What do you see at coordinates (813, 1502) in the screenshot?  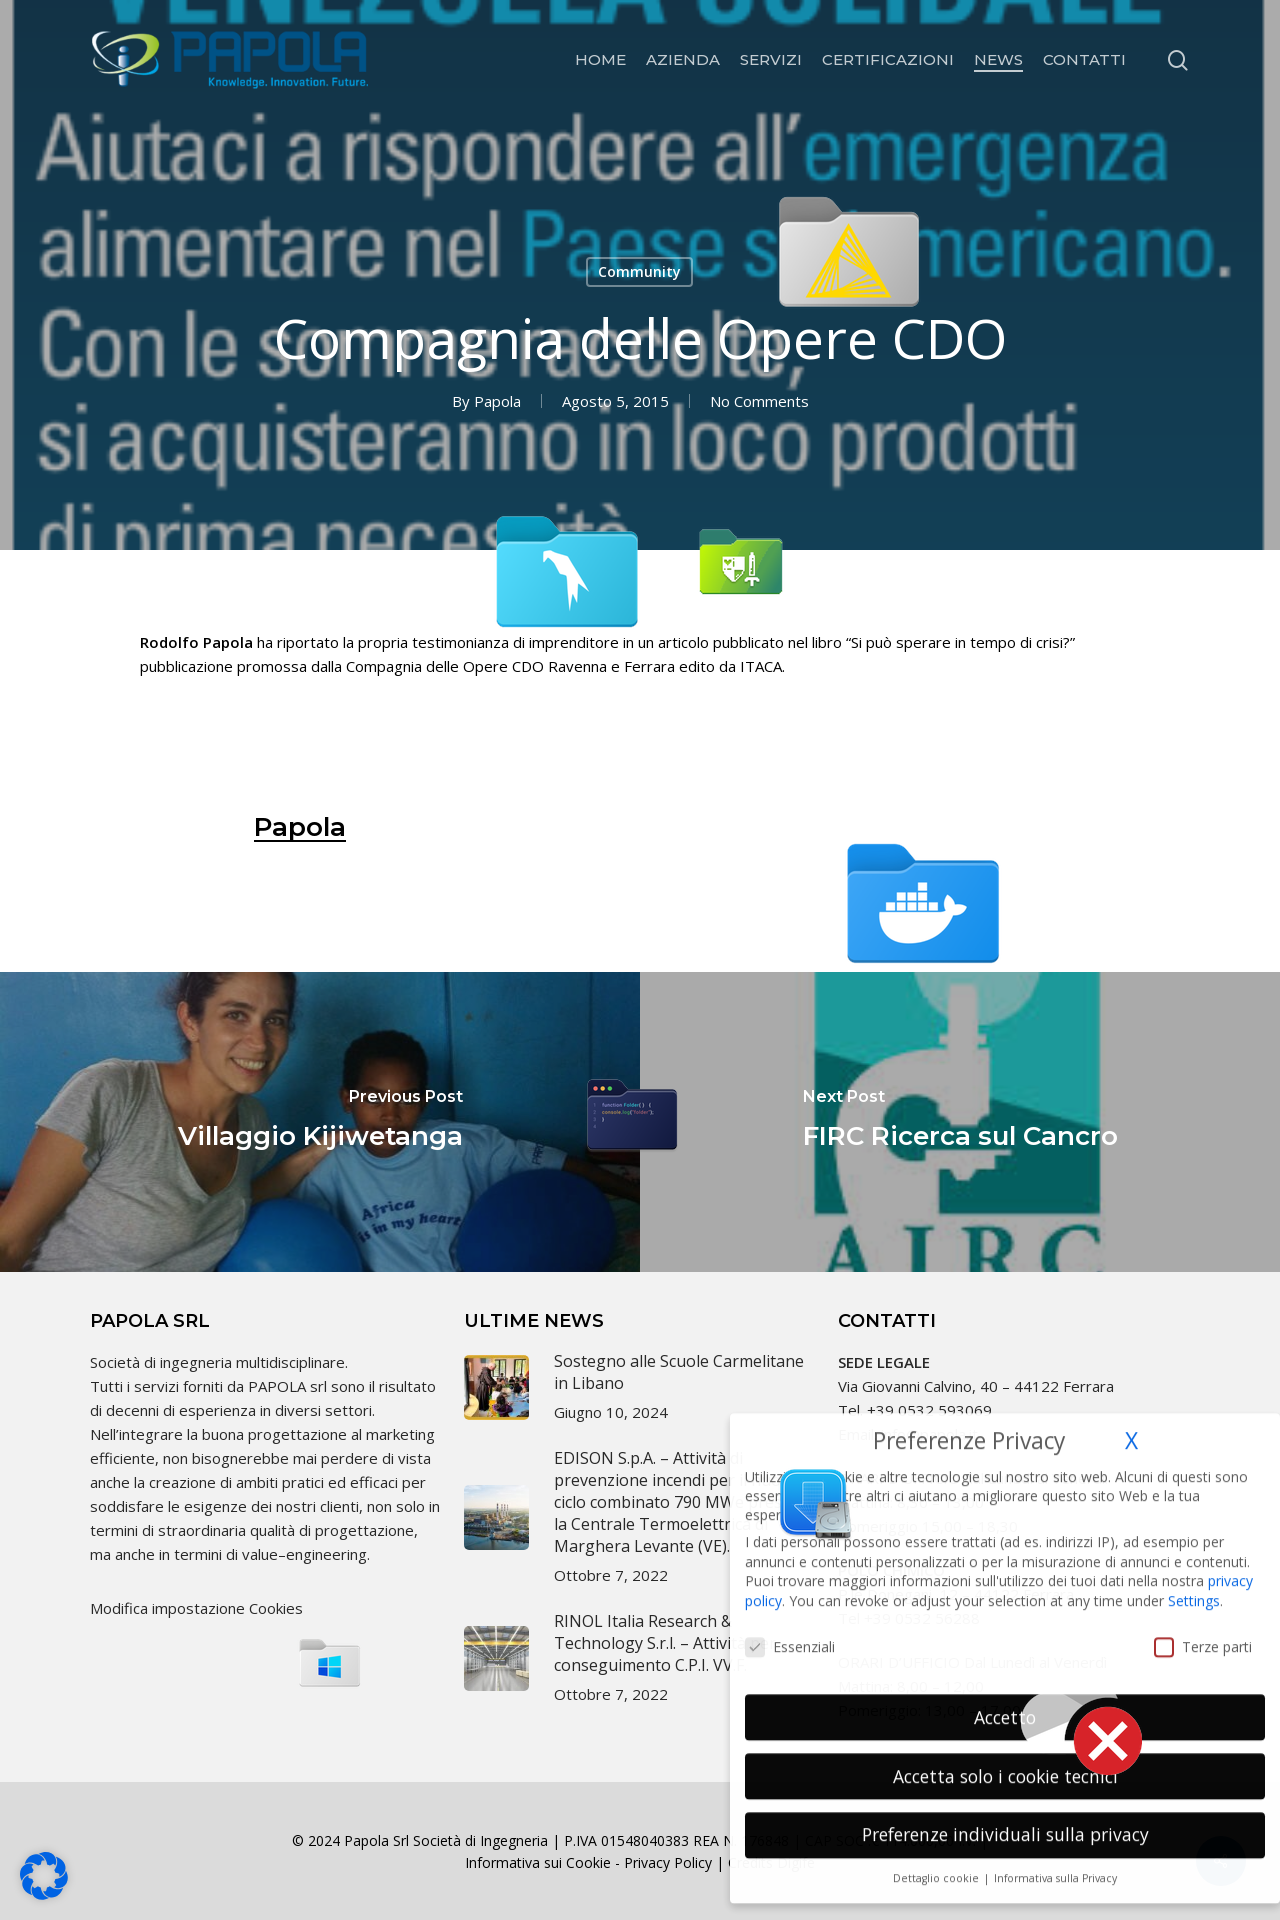 I see `install or update system software` at bounding box center [813, 1502].